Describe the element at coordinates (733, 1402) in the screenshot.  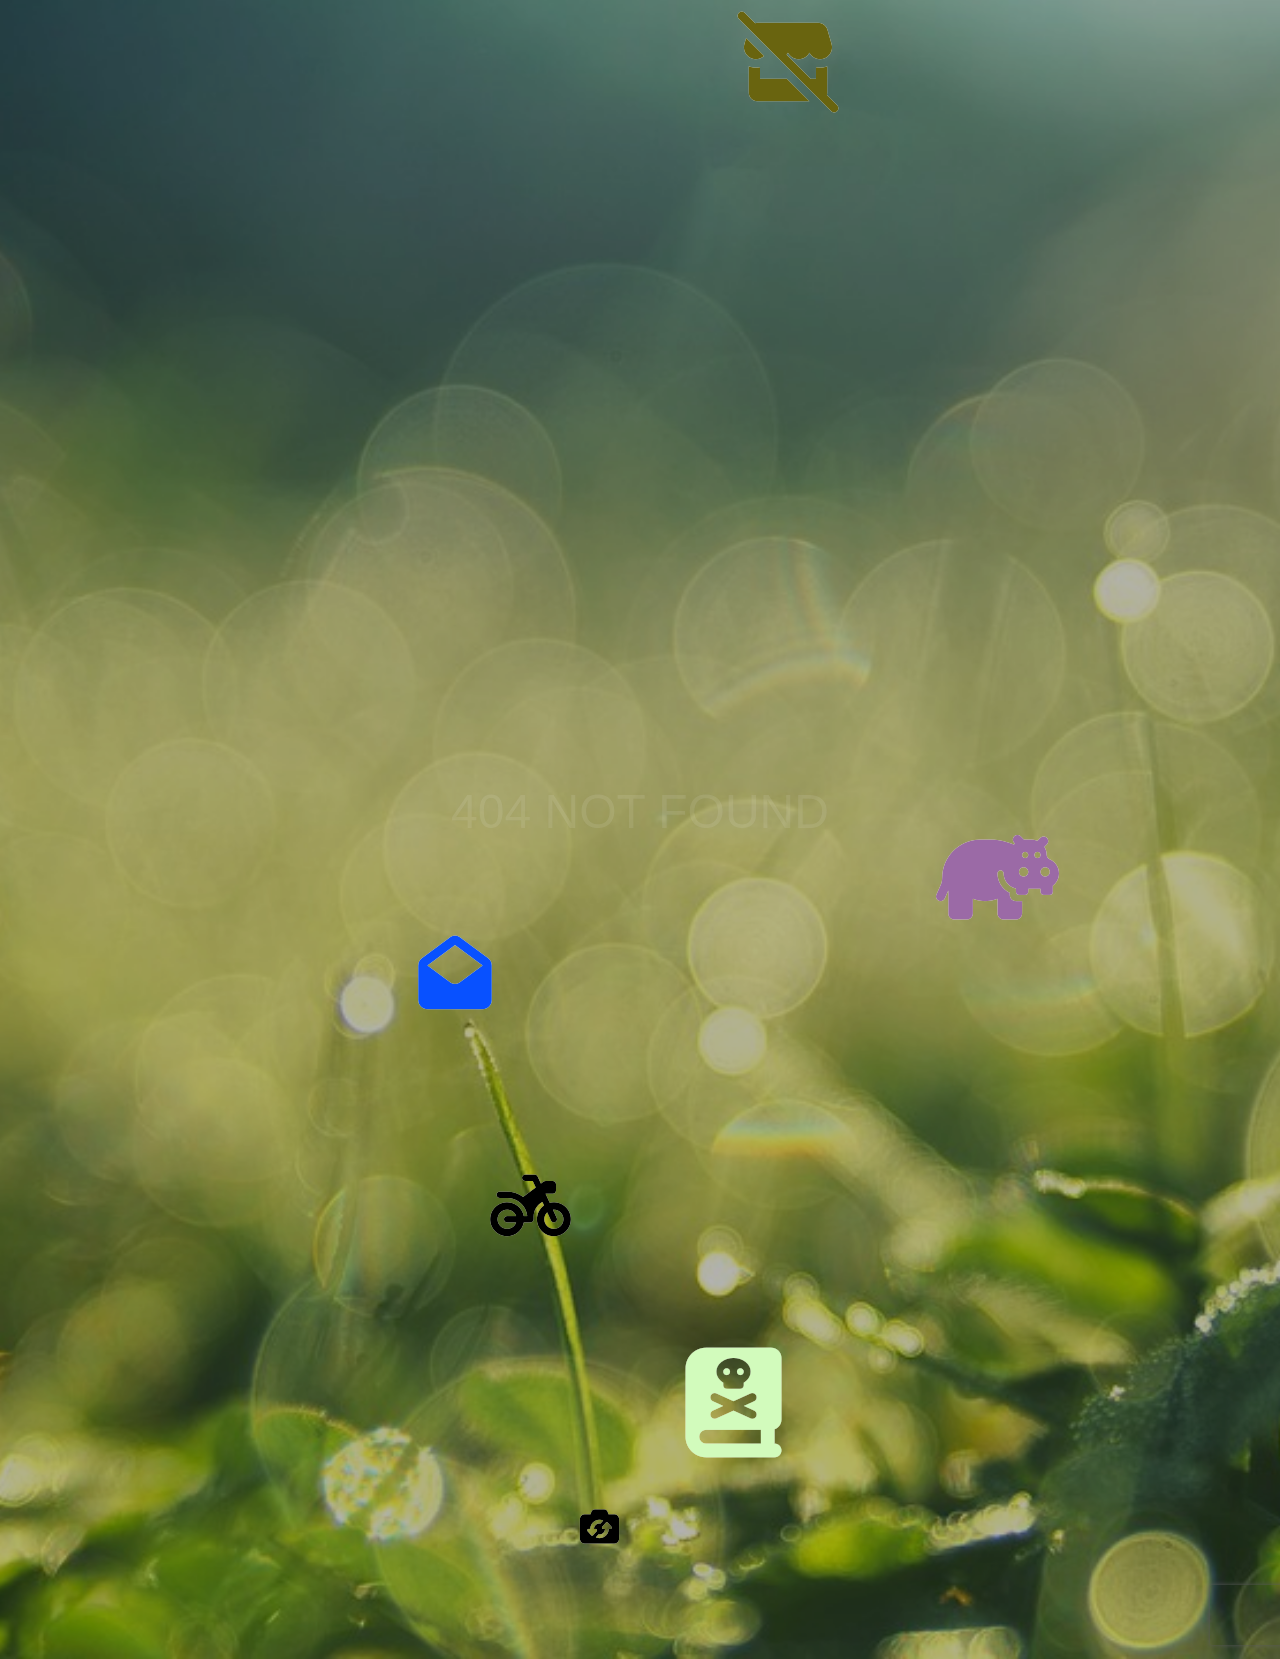
I see `access dark mode or spooky theme settings` at that location.